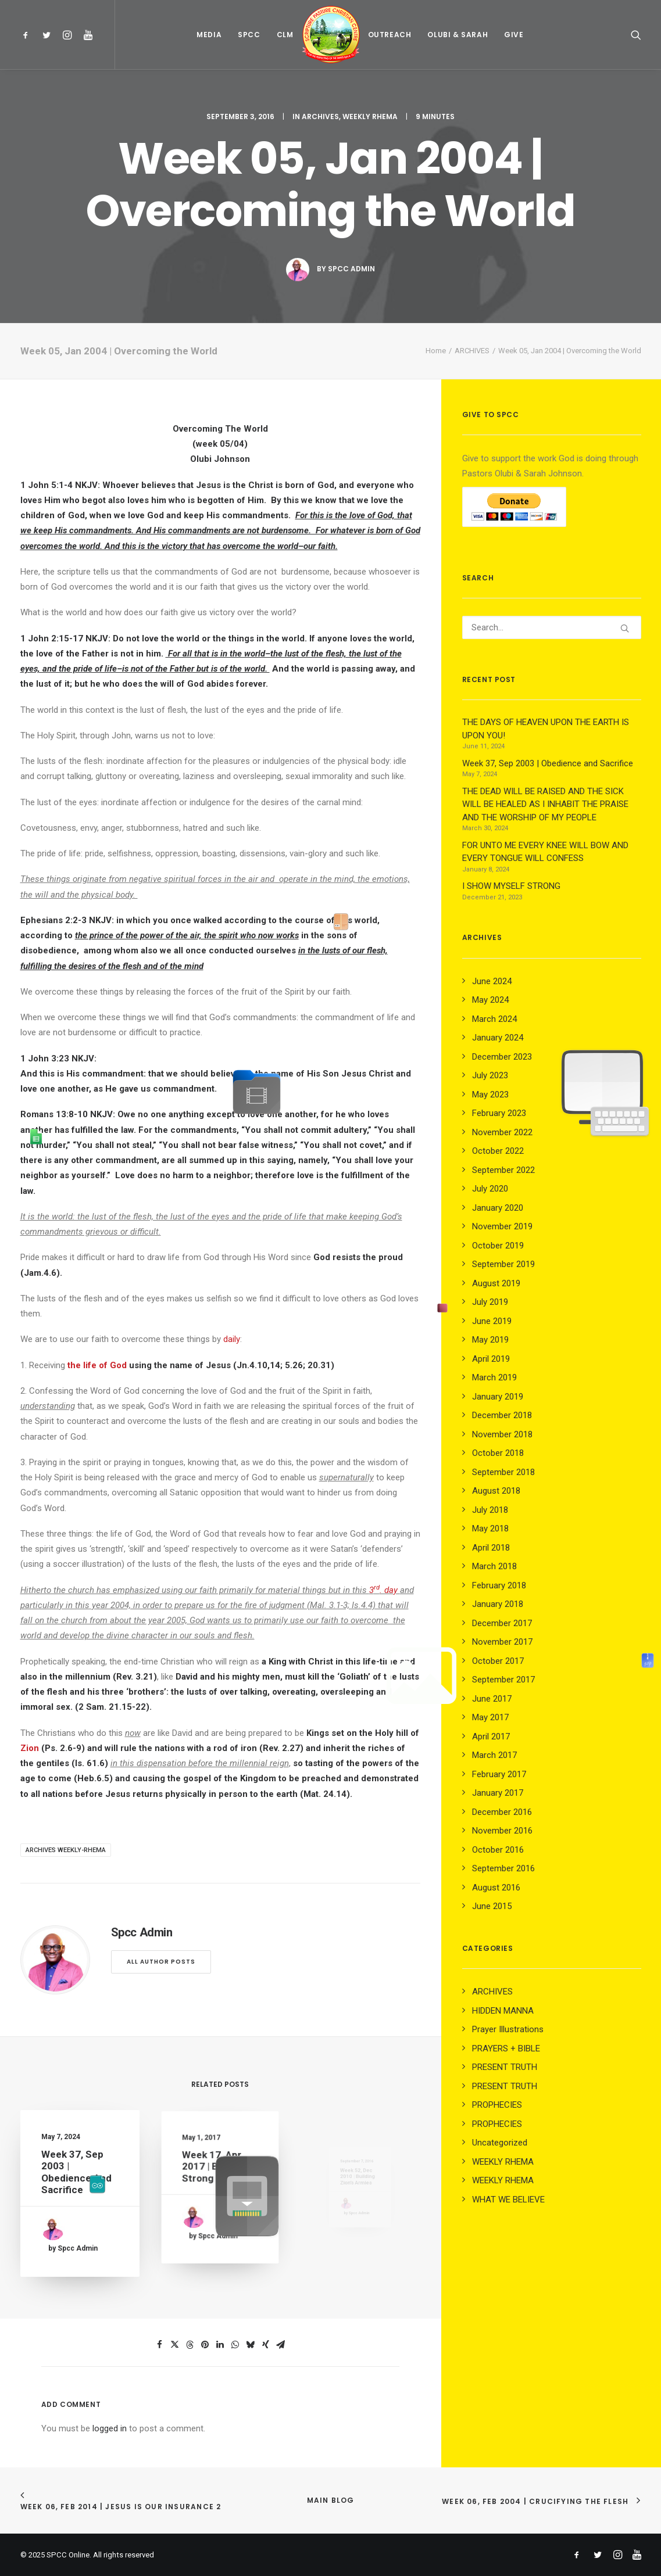 The image size is (661, 2576). Describe the element at coordinates (648, 1660) in the screenshot. I see `a gzip compressed archive file` at that location.